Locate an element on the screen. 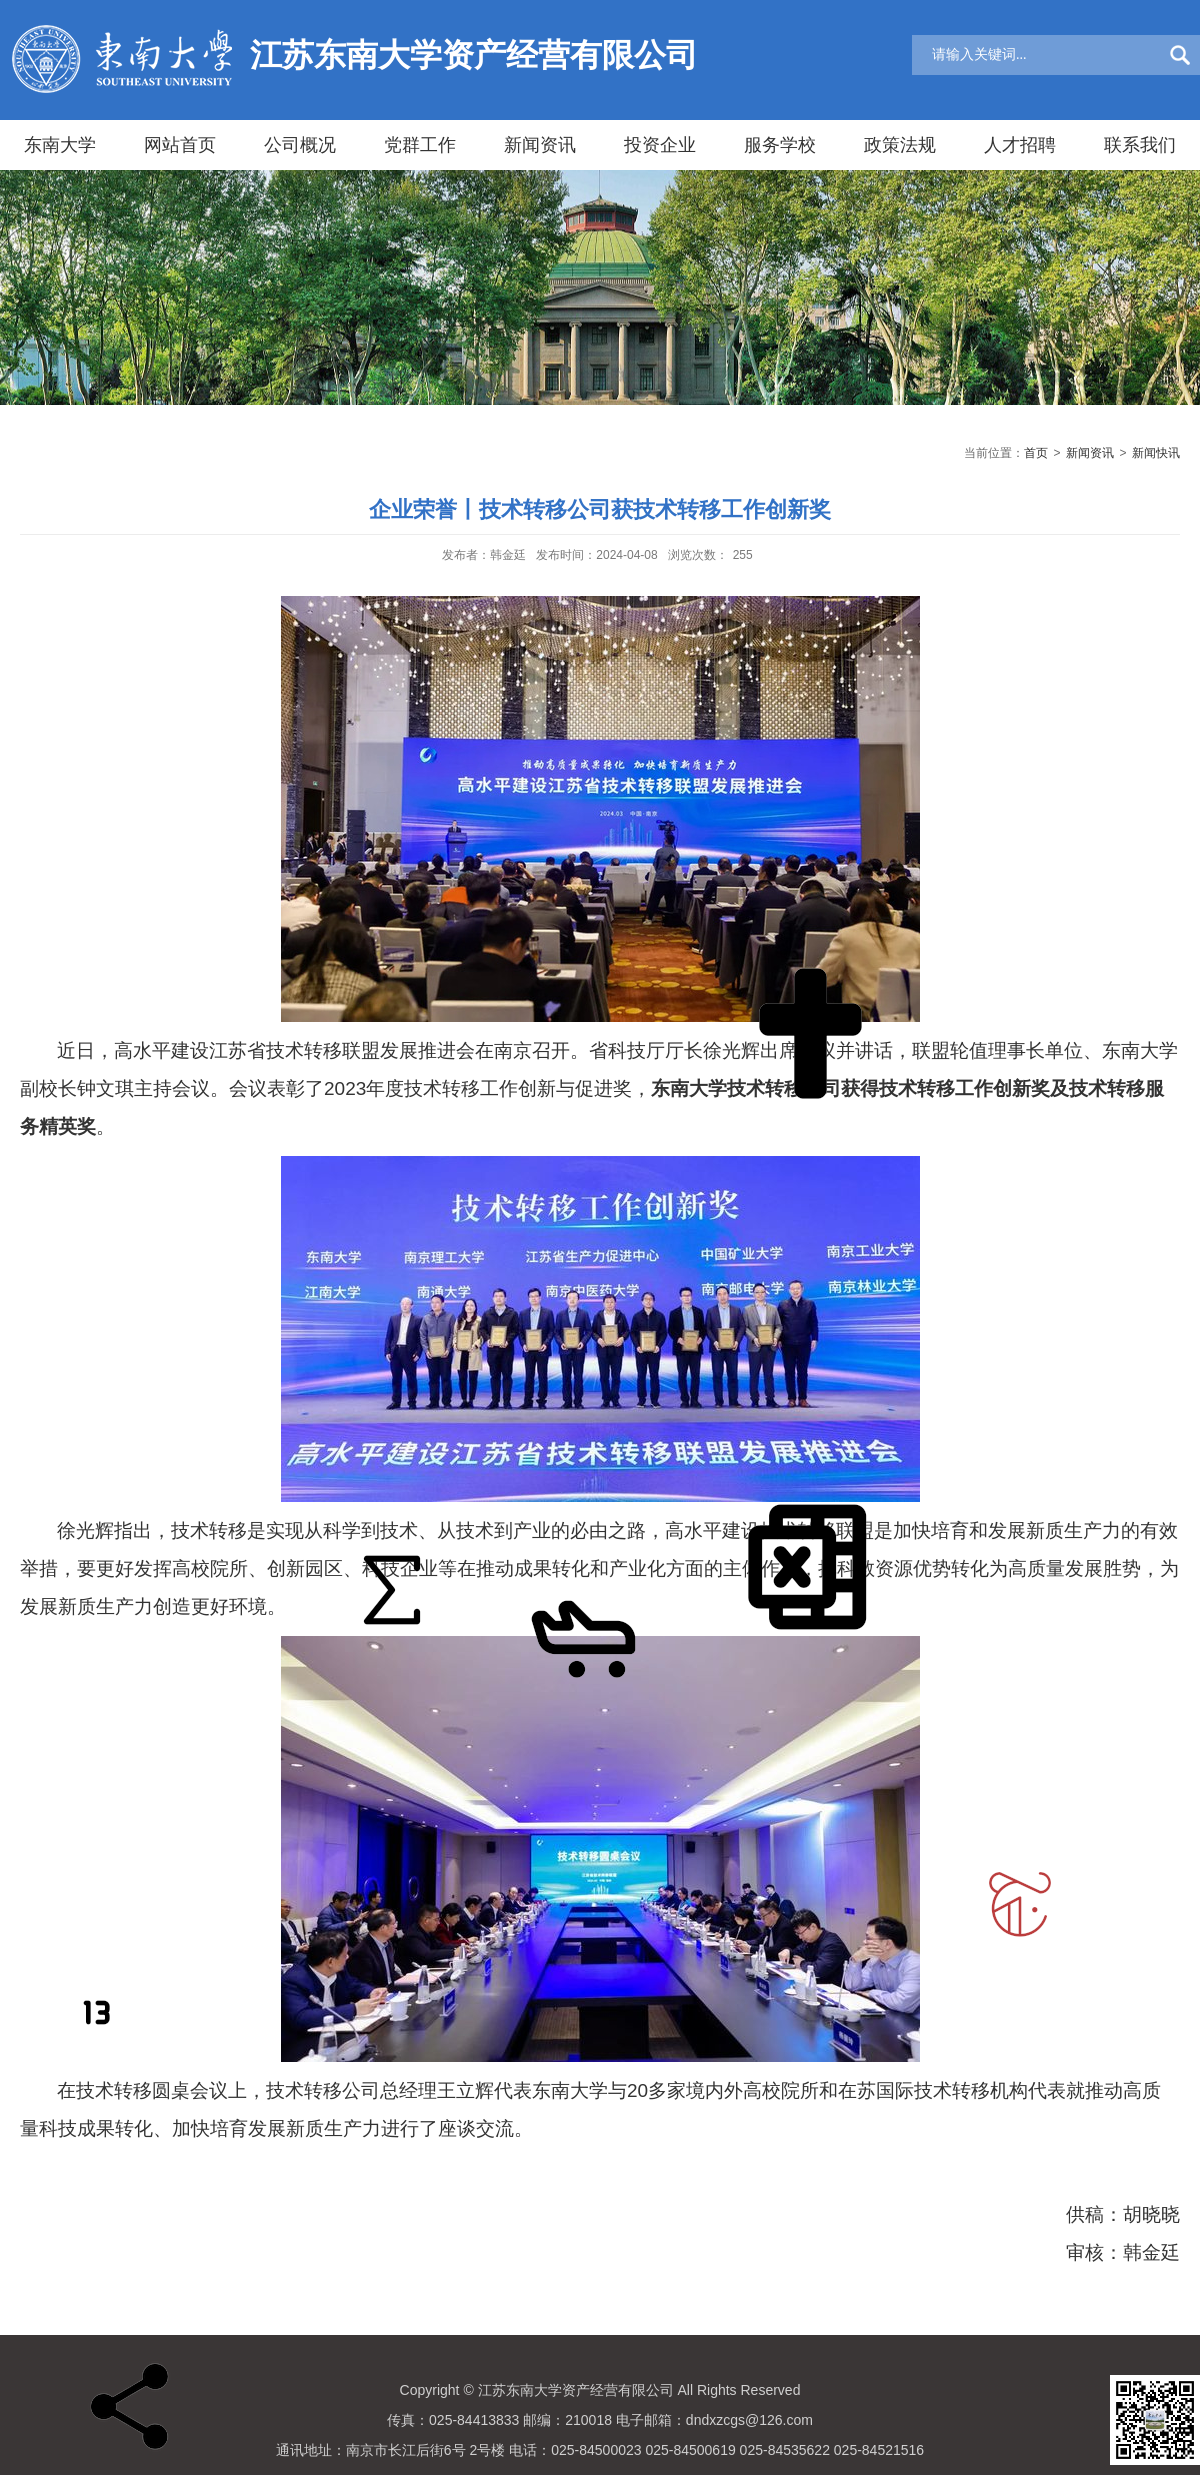  indicates flight is taxiing or on the ground is located at coordinates (583, 1637).